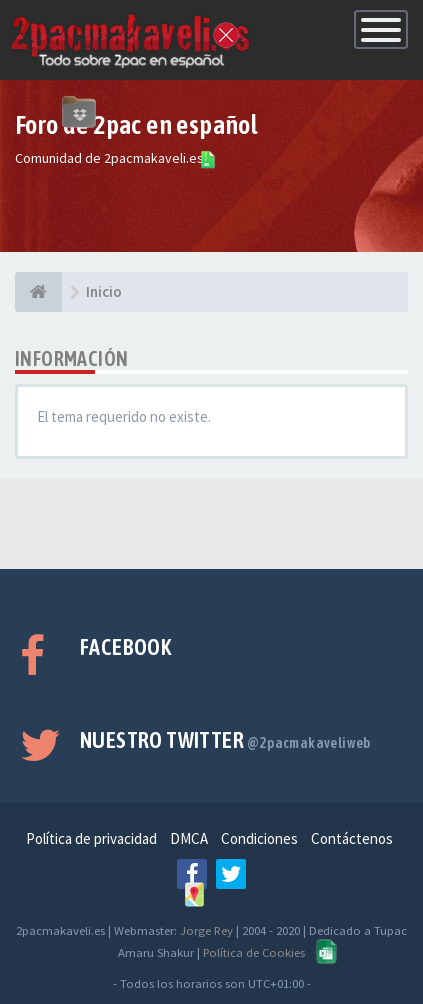 This screenshot has height=1004, width=423. What do you see at coordinates (208, 160) in the screenshot?
I see `android application package file (APK)` at bounding box center [208, 160].